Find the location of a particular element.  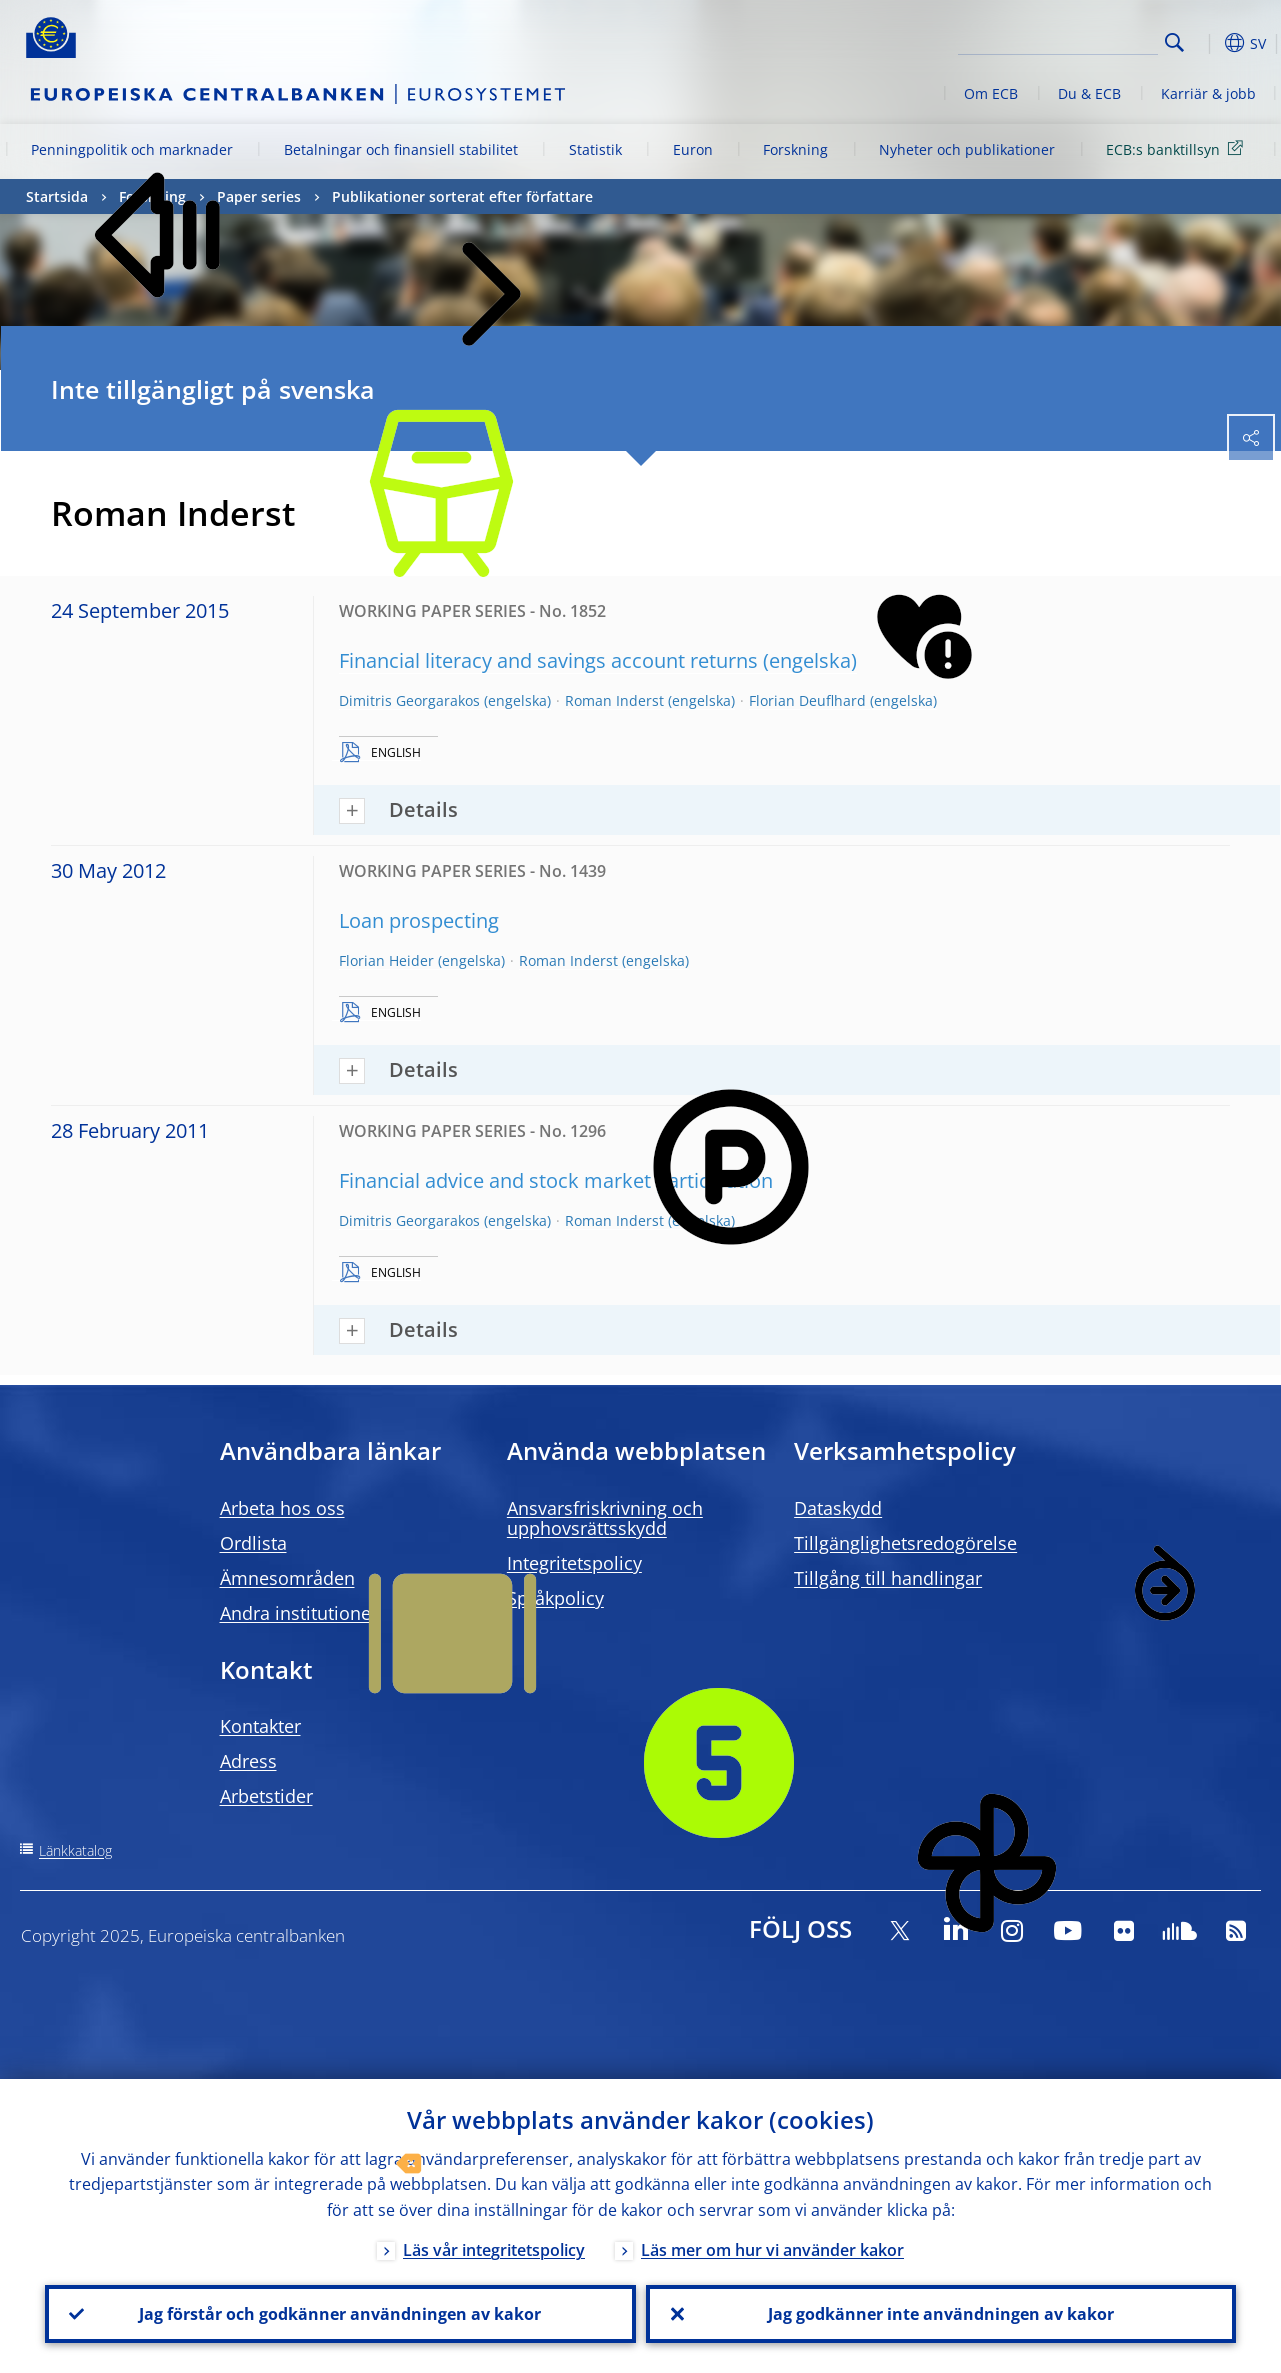

indicates step 5 in a multi-step process is located at coordinates (719, 1763).